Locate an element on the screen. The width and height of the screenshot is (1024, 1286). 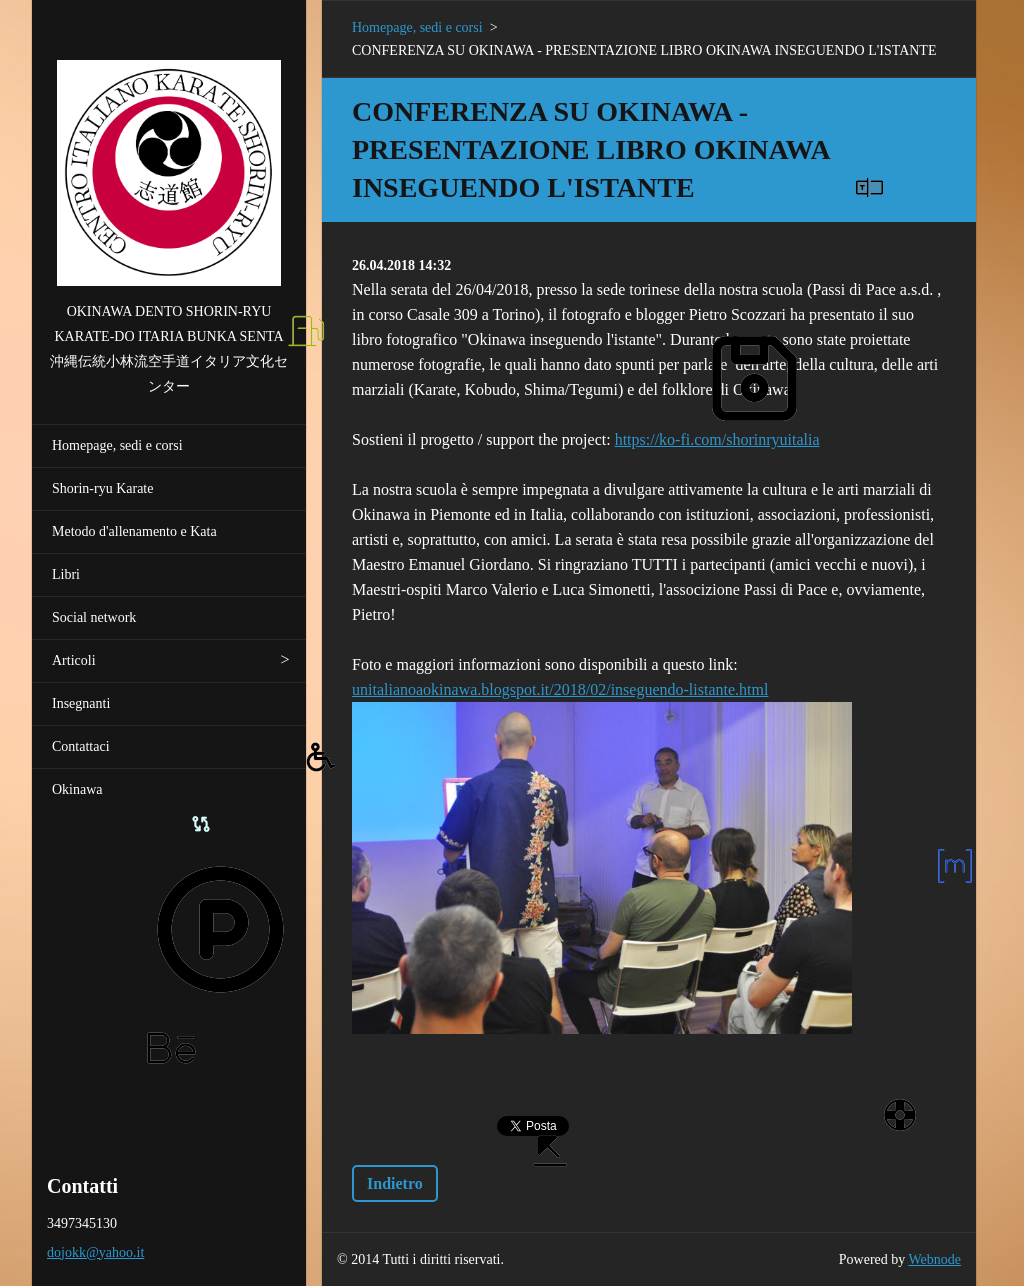
indicates parking availability or location is located at coordinates (220, 929).